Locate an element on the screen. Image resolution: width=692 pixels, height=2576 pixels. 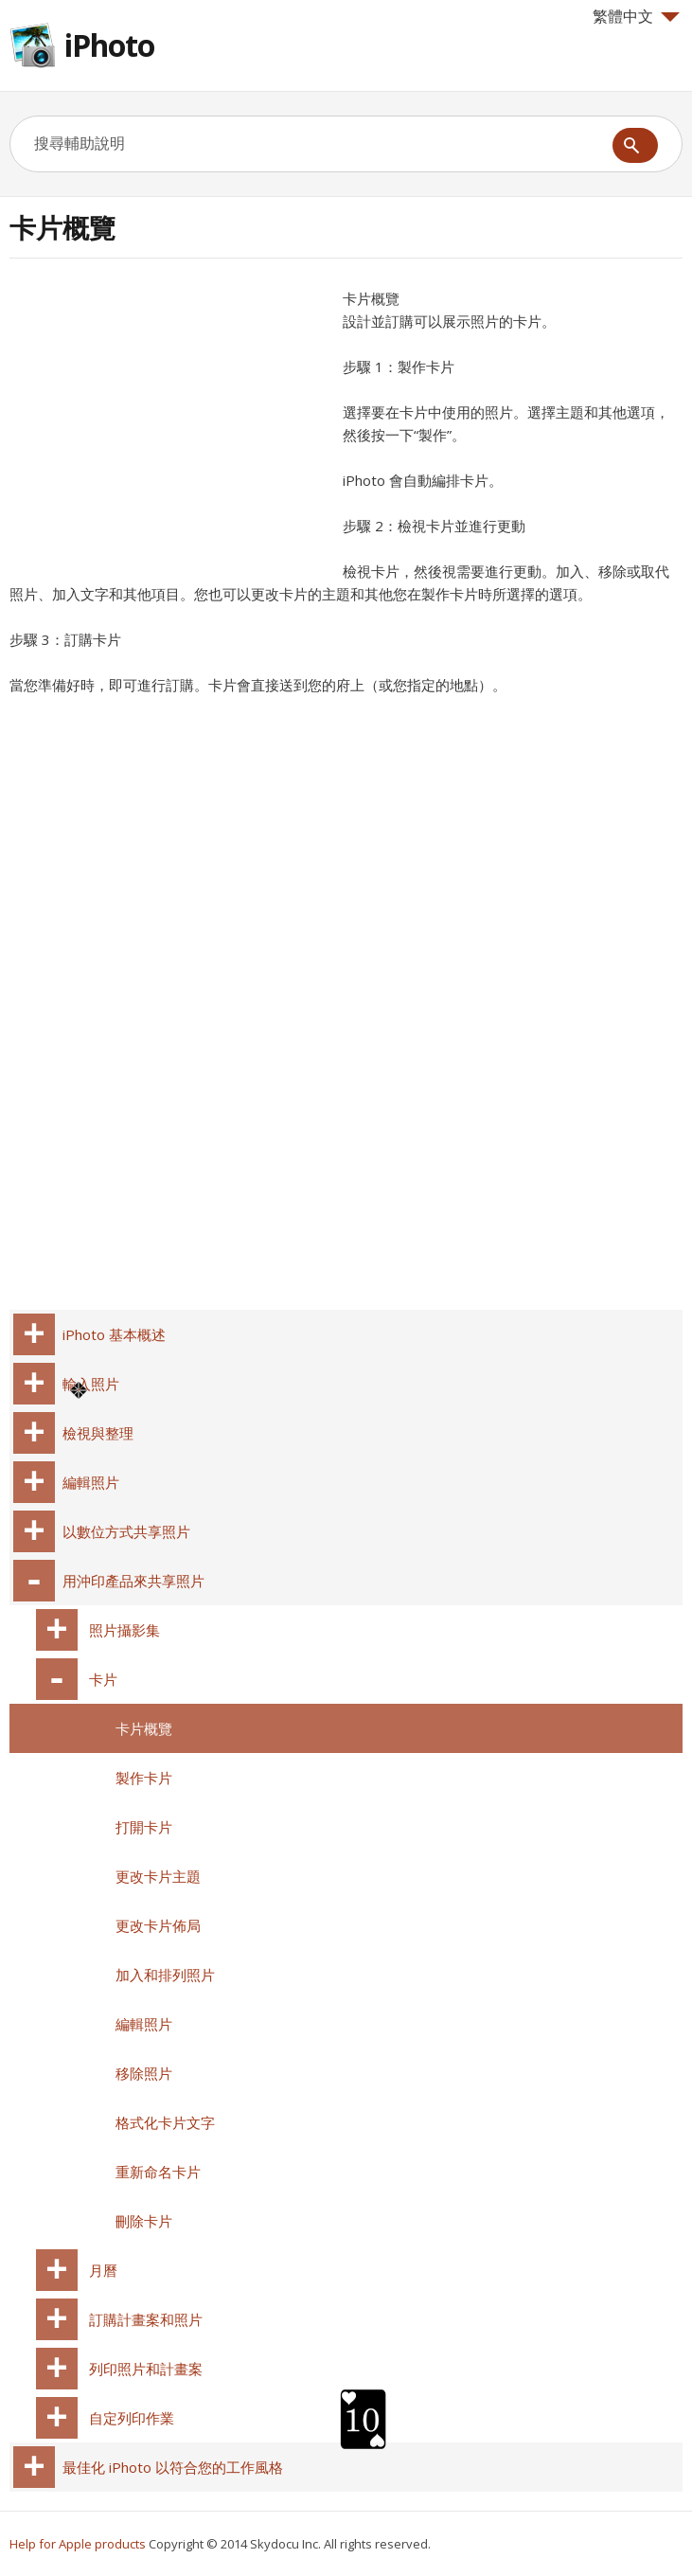
toggle grid or quadrant view is located at coordinates (79, 1390).